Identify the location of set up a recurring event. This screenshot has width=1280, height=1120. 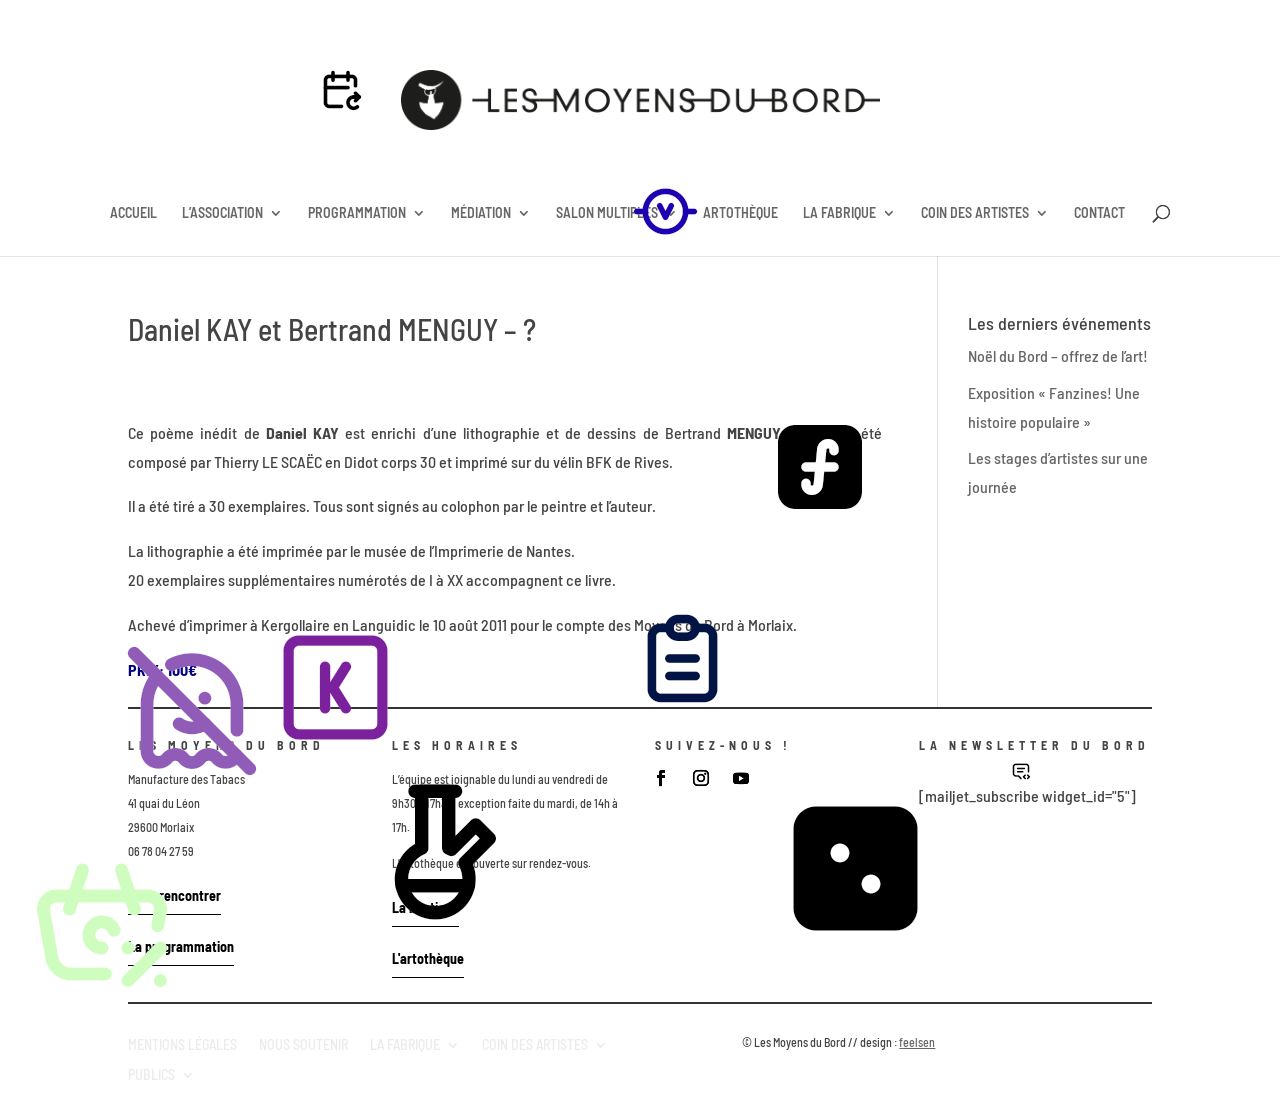
(340, 89).